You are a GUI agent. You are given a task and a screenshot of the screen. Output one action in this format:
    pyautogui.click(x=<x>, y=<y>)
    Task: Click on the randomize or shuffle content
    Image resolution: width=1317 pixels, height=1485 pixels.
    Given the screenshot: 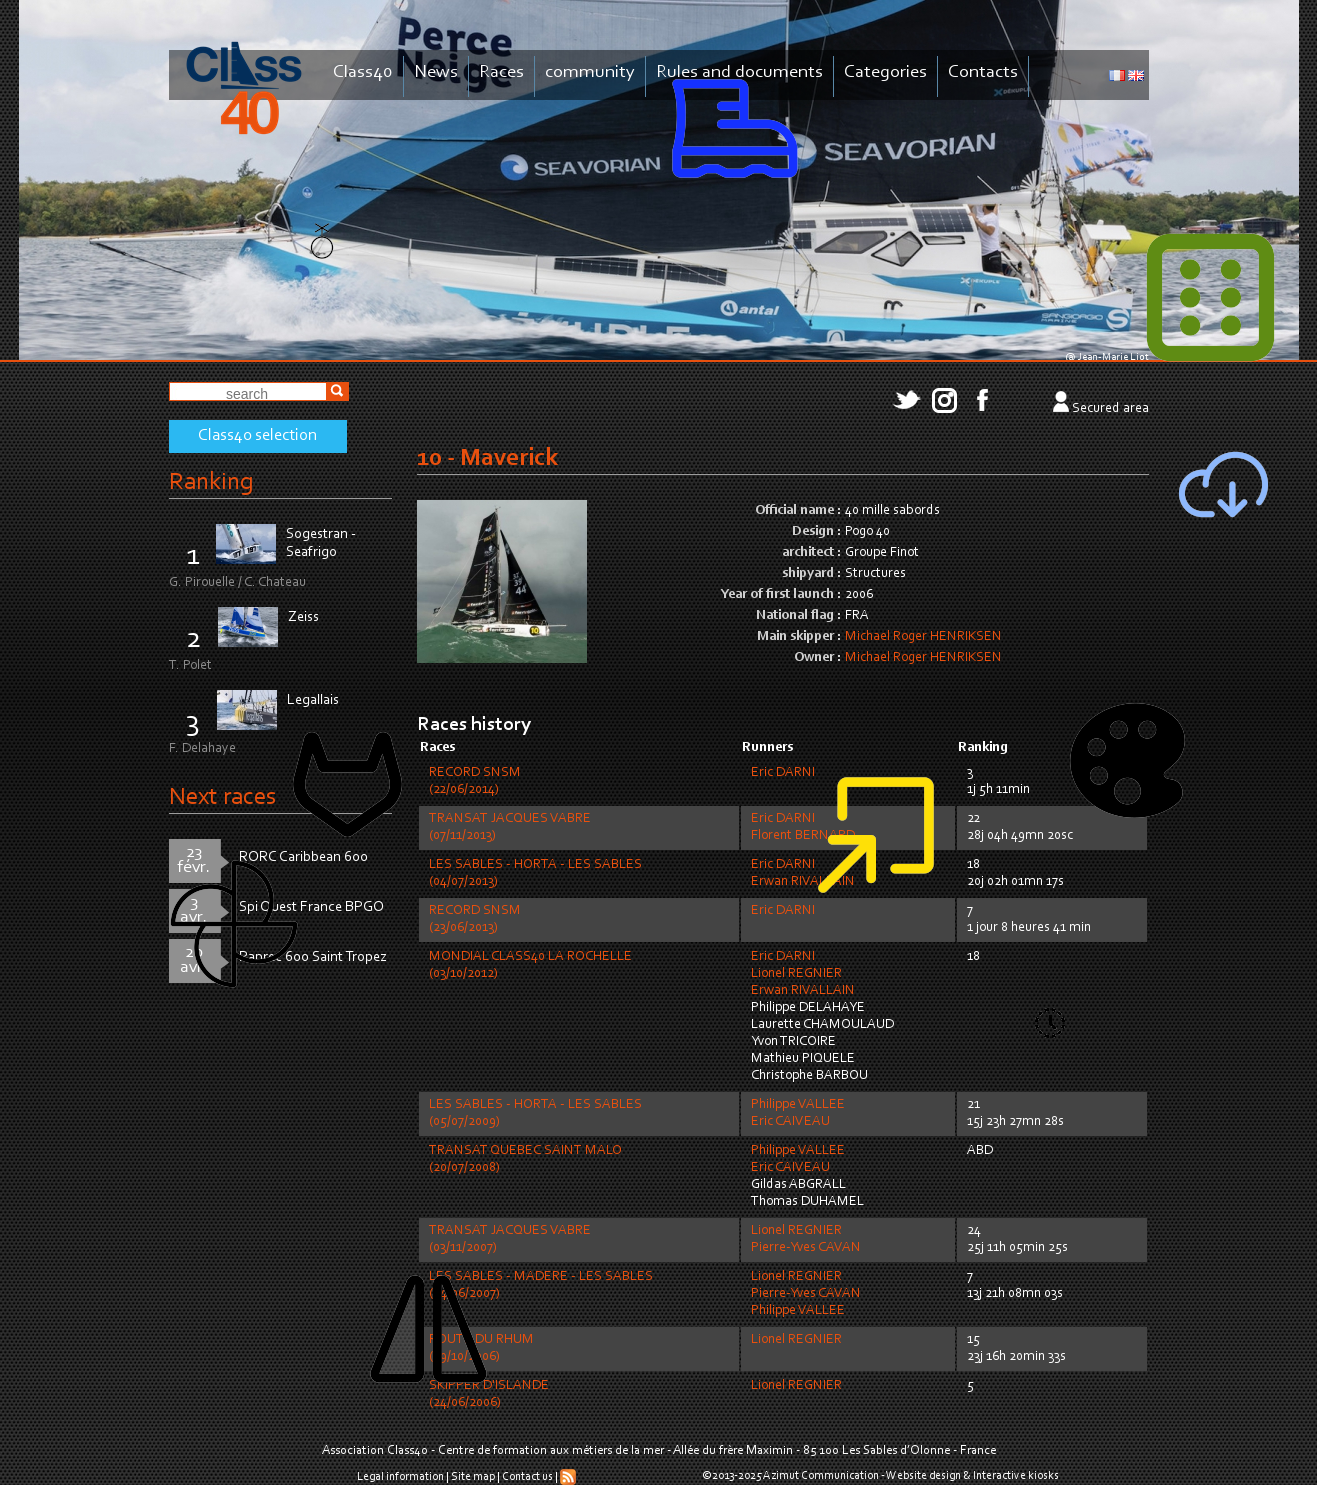 What is the action you would take?
    pyautogui.click(x=1210, y=297)
    